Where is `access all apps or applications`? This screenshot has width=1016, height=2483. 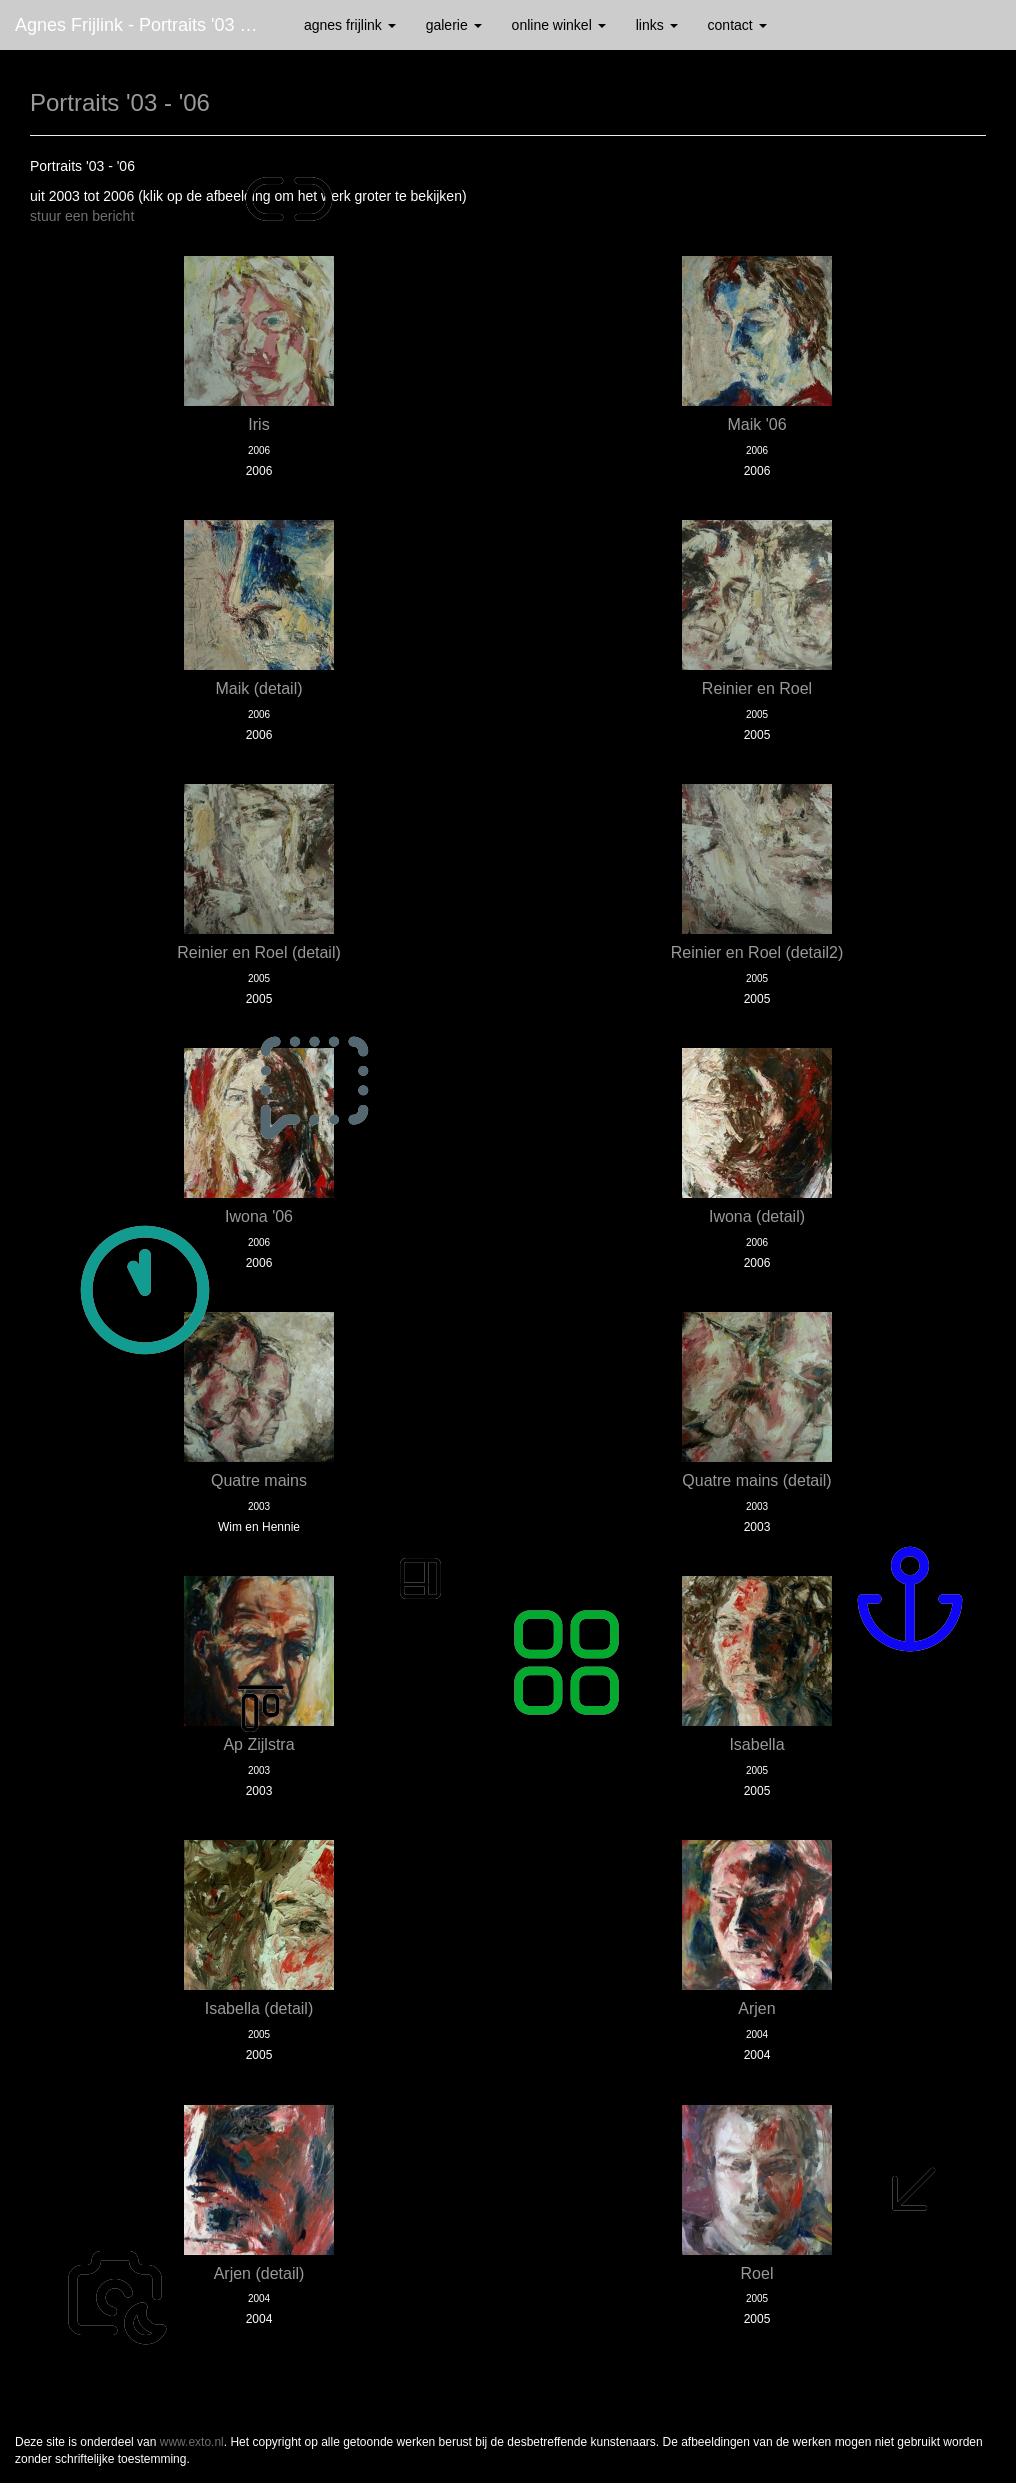 access all apps or applications is located at coordinates (566, 1662).